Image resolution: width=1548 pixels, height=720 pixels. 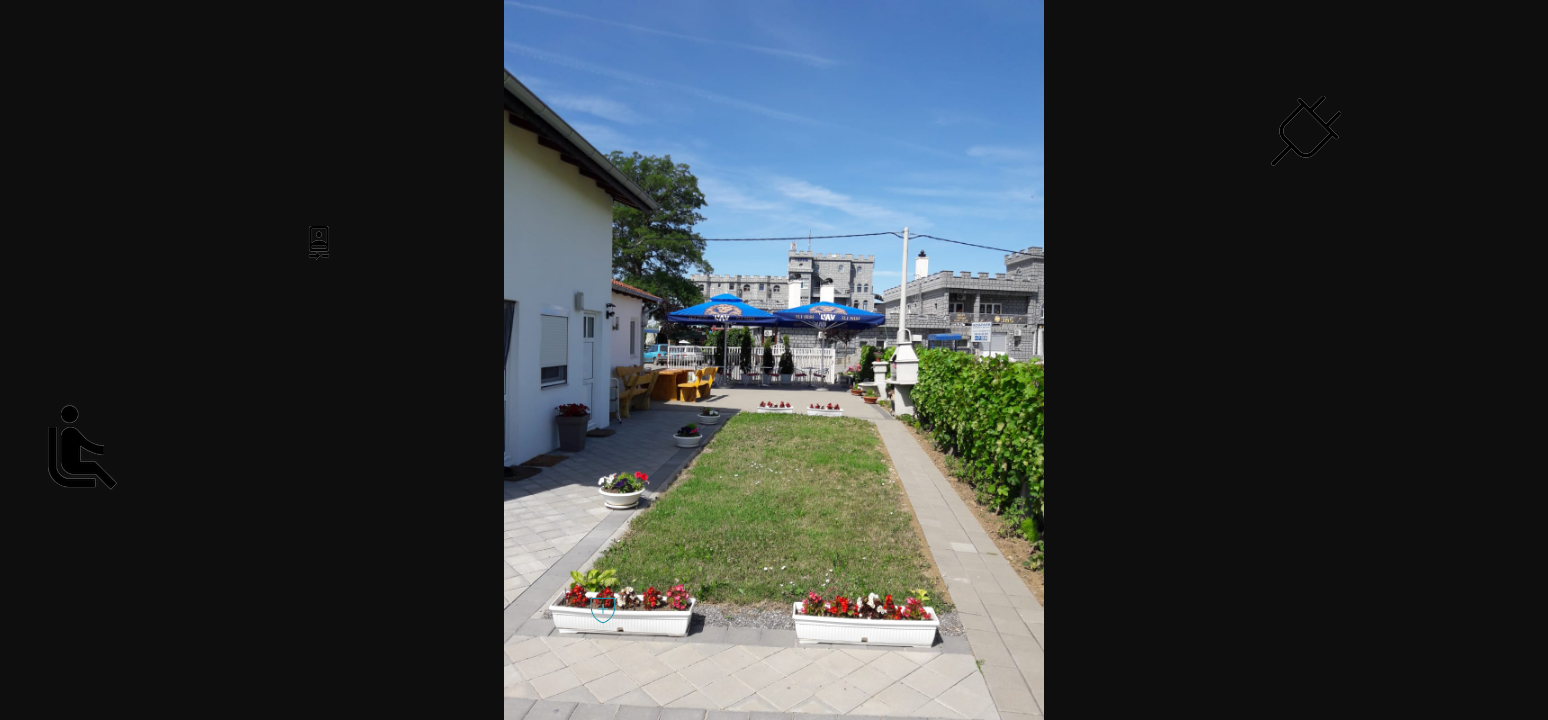 What do you see at coordinates (603, 609) in the screenshot?
I see `add new security protection` at bounding box center [603, 609].